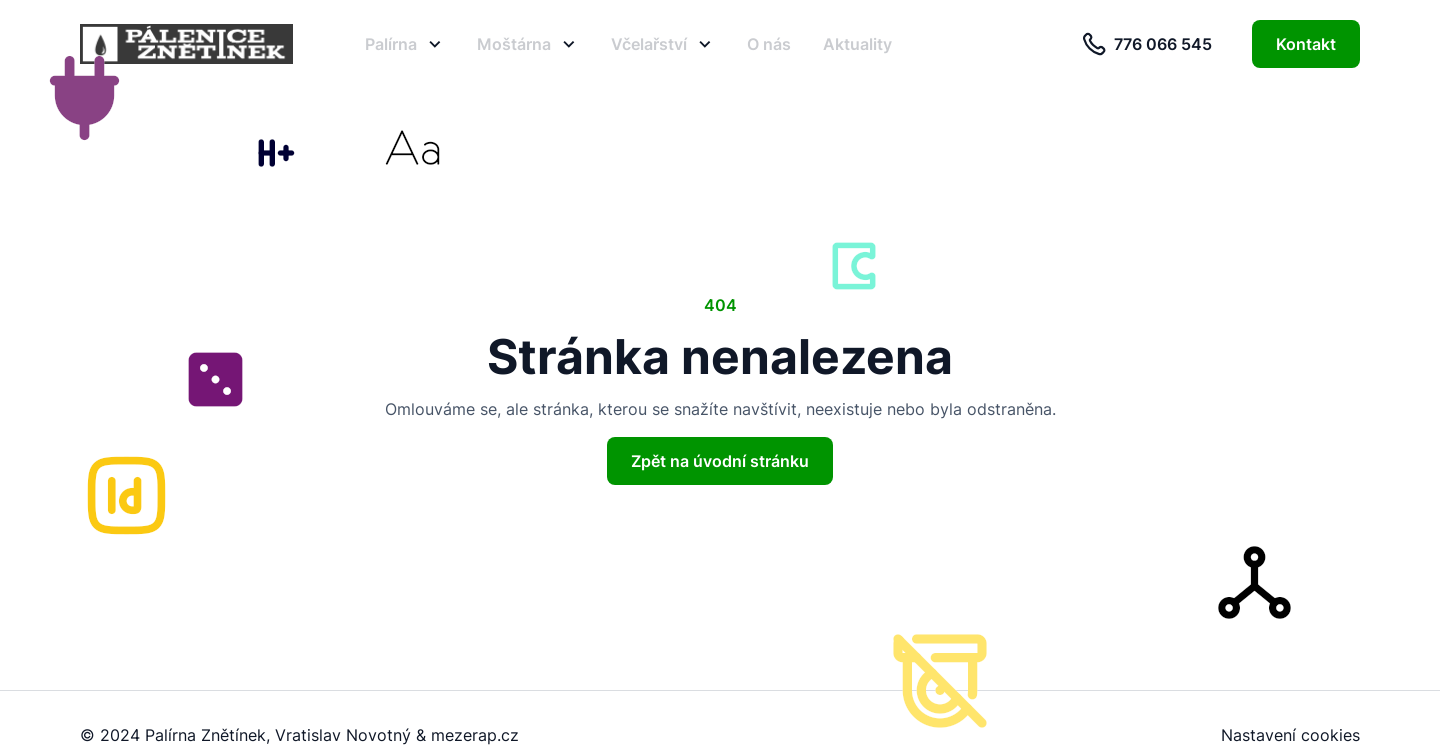 The image size is (1440, 753). Describe the element at coordinates (275, 153) in the screenshot. I see `indicates H+ (HSPA+) mobile network connection` at that location.